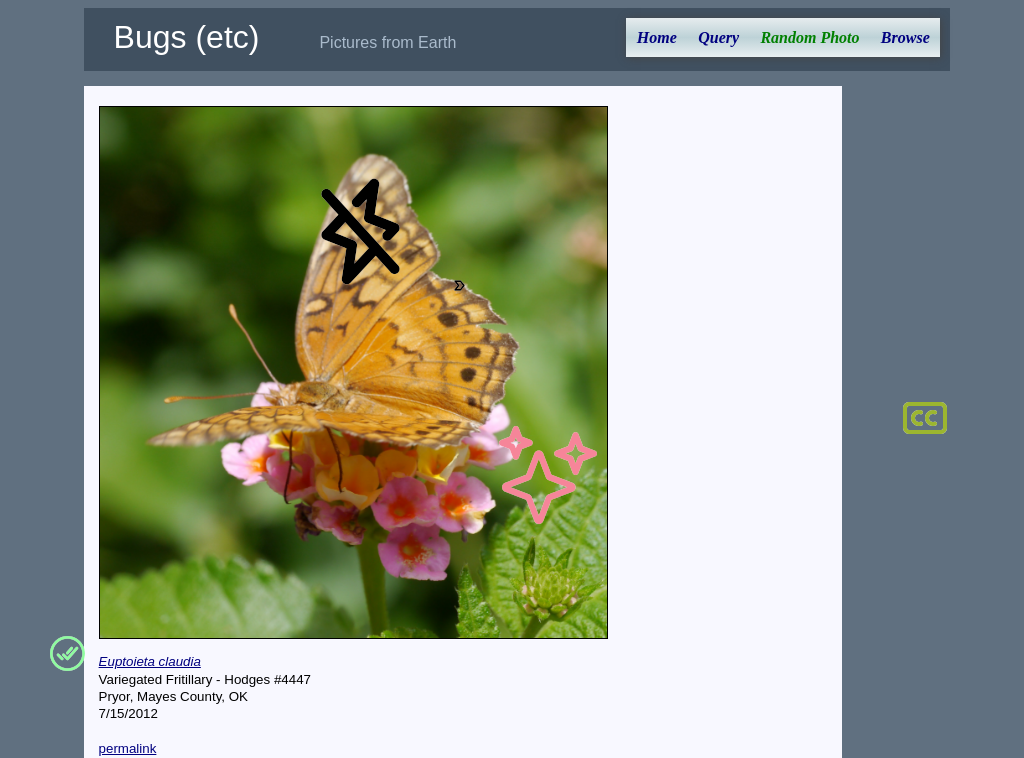  What do you see at coordinates (459, 285) in the screenshot?
I see `navigate to the next item or step` at bounding box center [459, 285].